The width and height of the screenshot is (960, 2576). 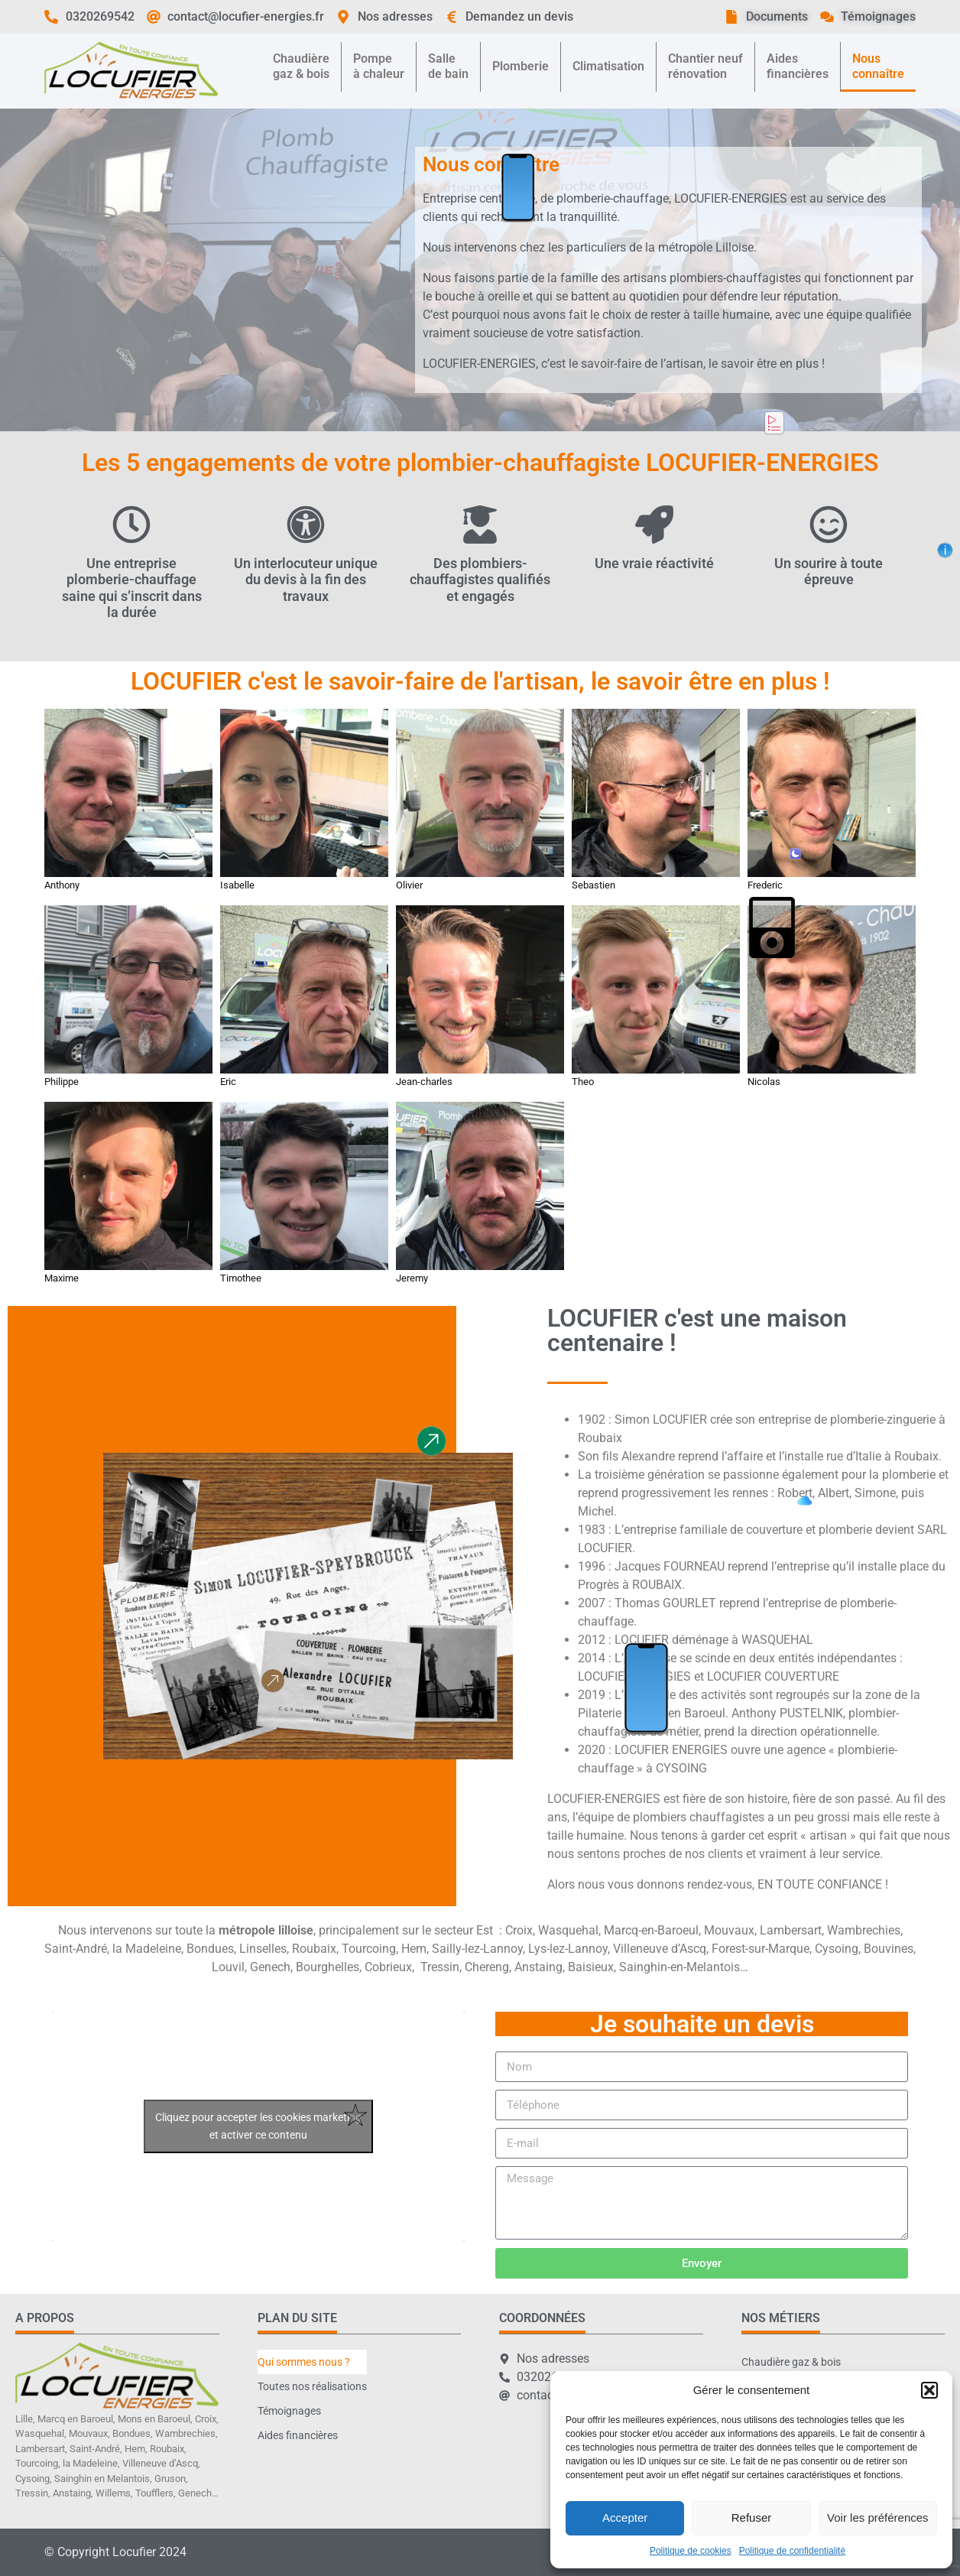 I want to click on indicates a symbolic link or shortcut to another file, so click(x=273, y=1681).